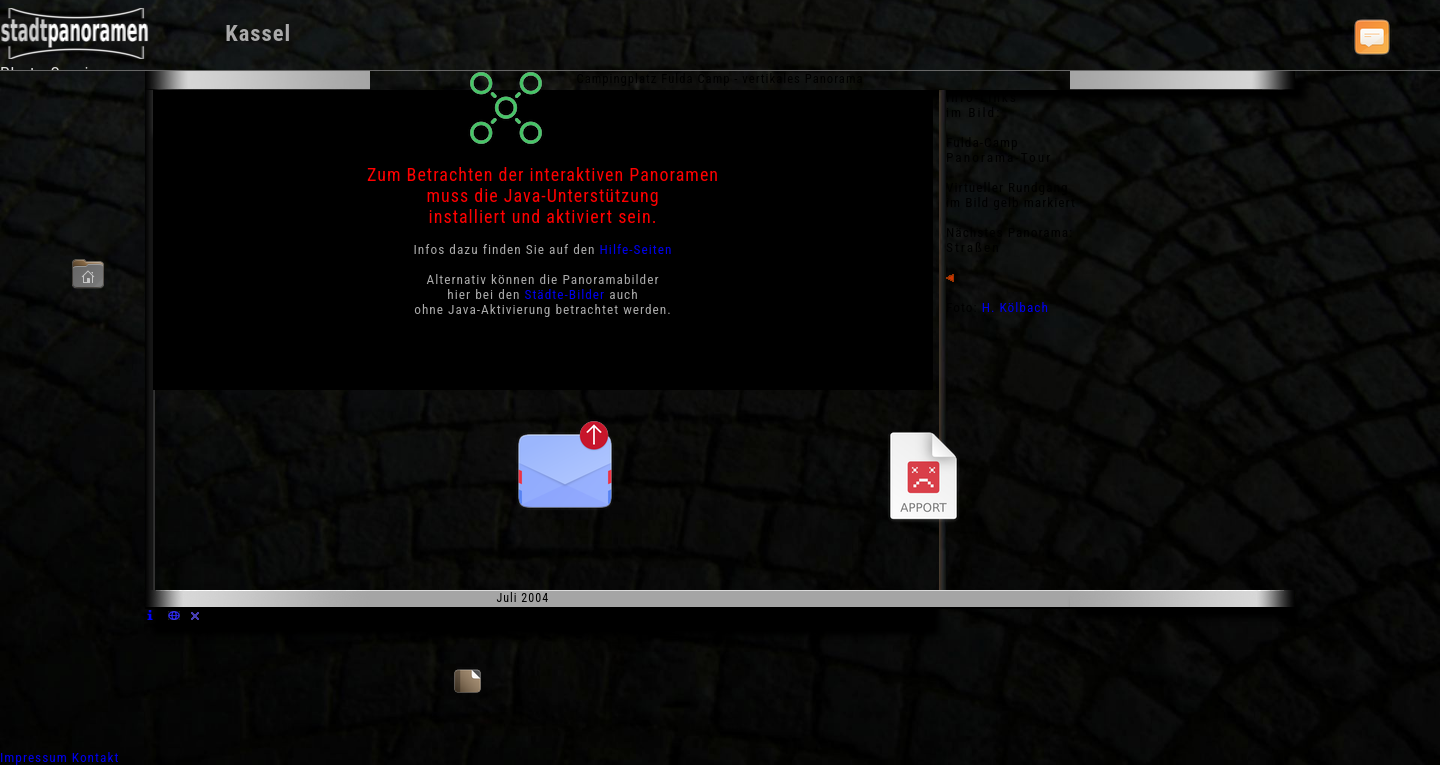  I want to click on apport crash report file, so click(923, 477).